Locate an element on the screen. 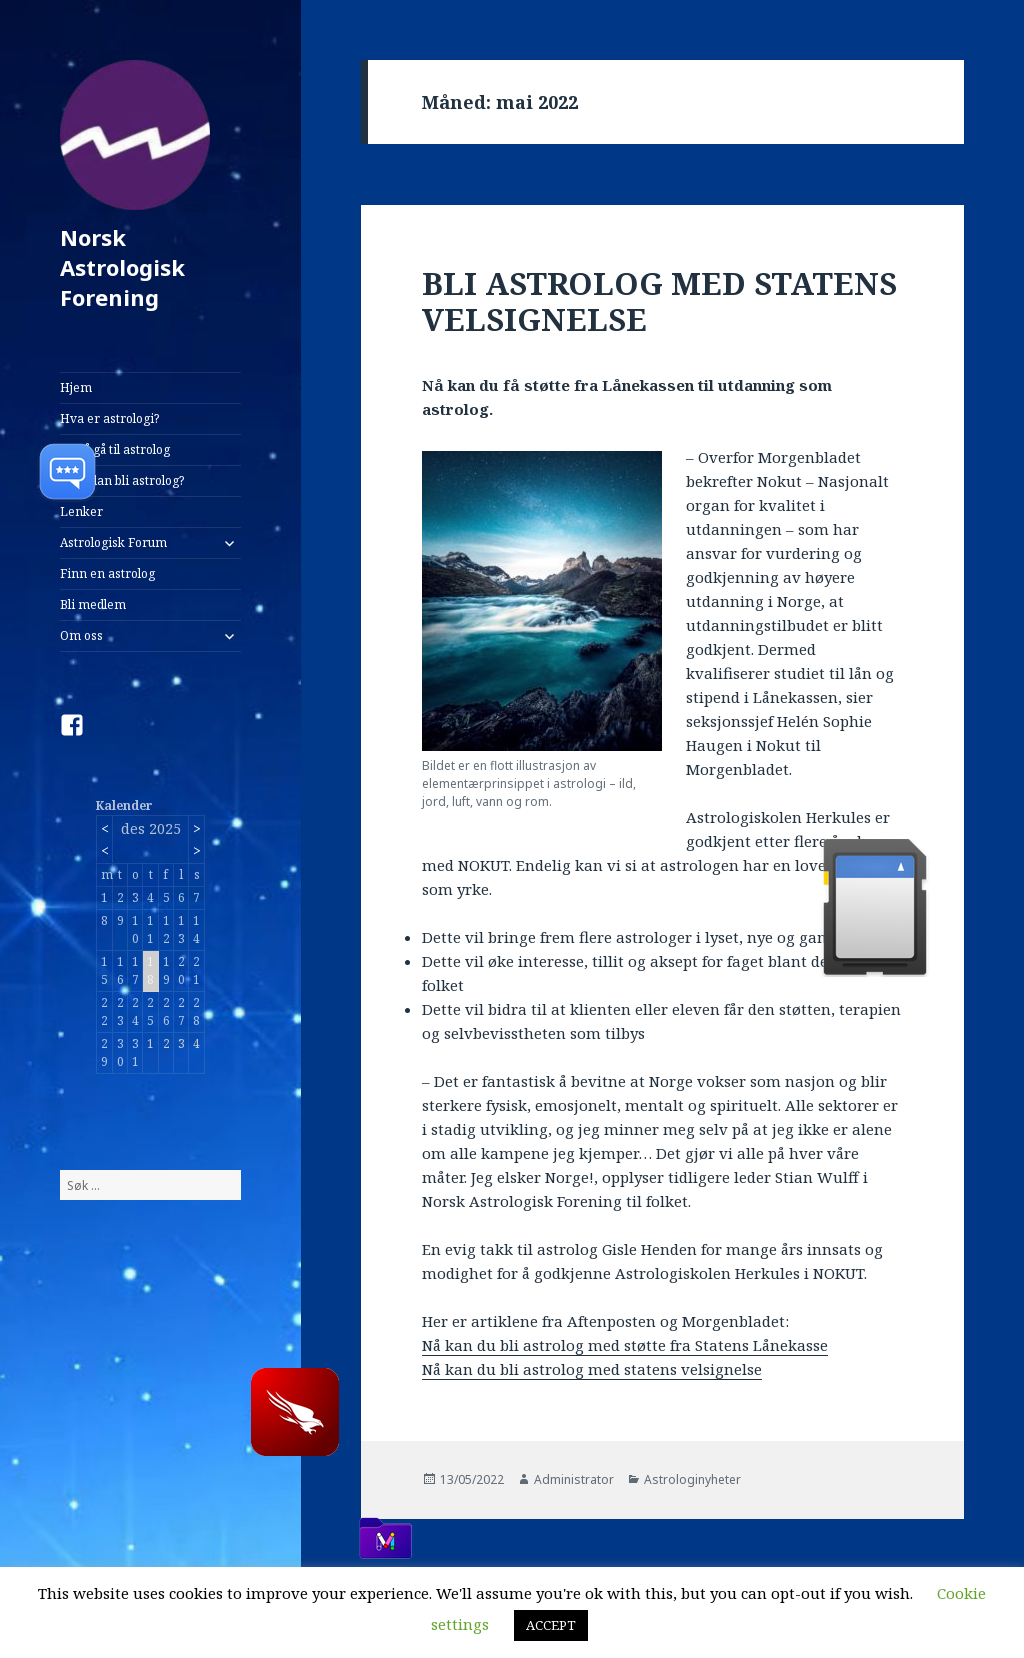 The image size is (1024, 1658). submit feedback or ratings is located at coordinates (67, 472).